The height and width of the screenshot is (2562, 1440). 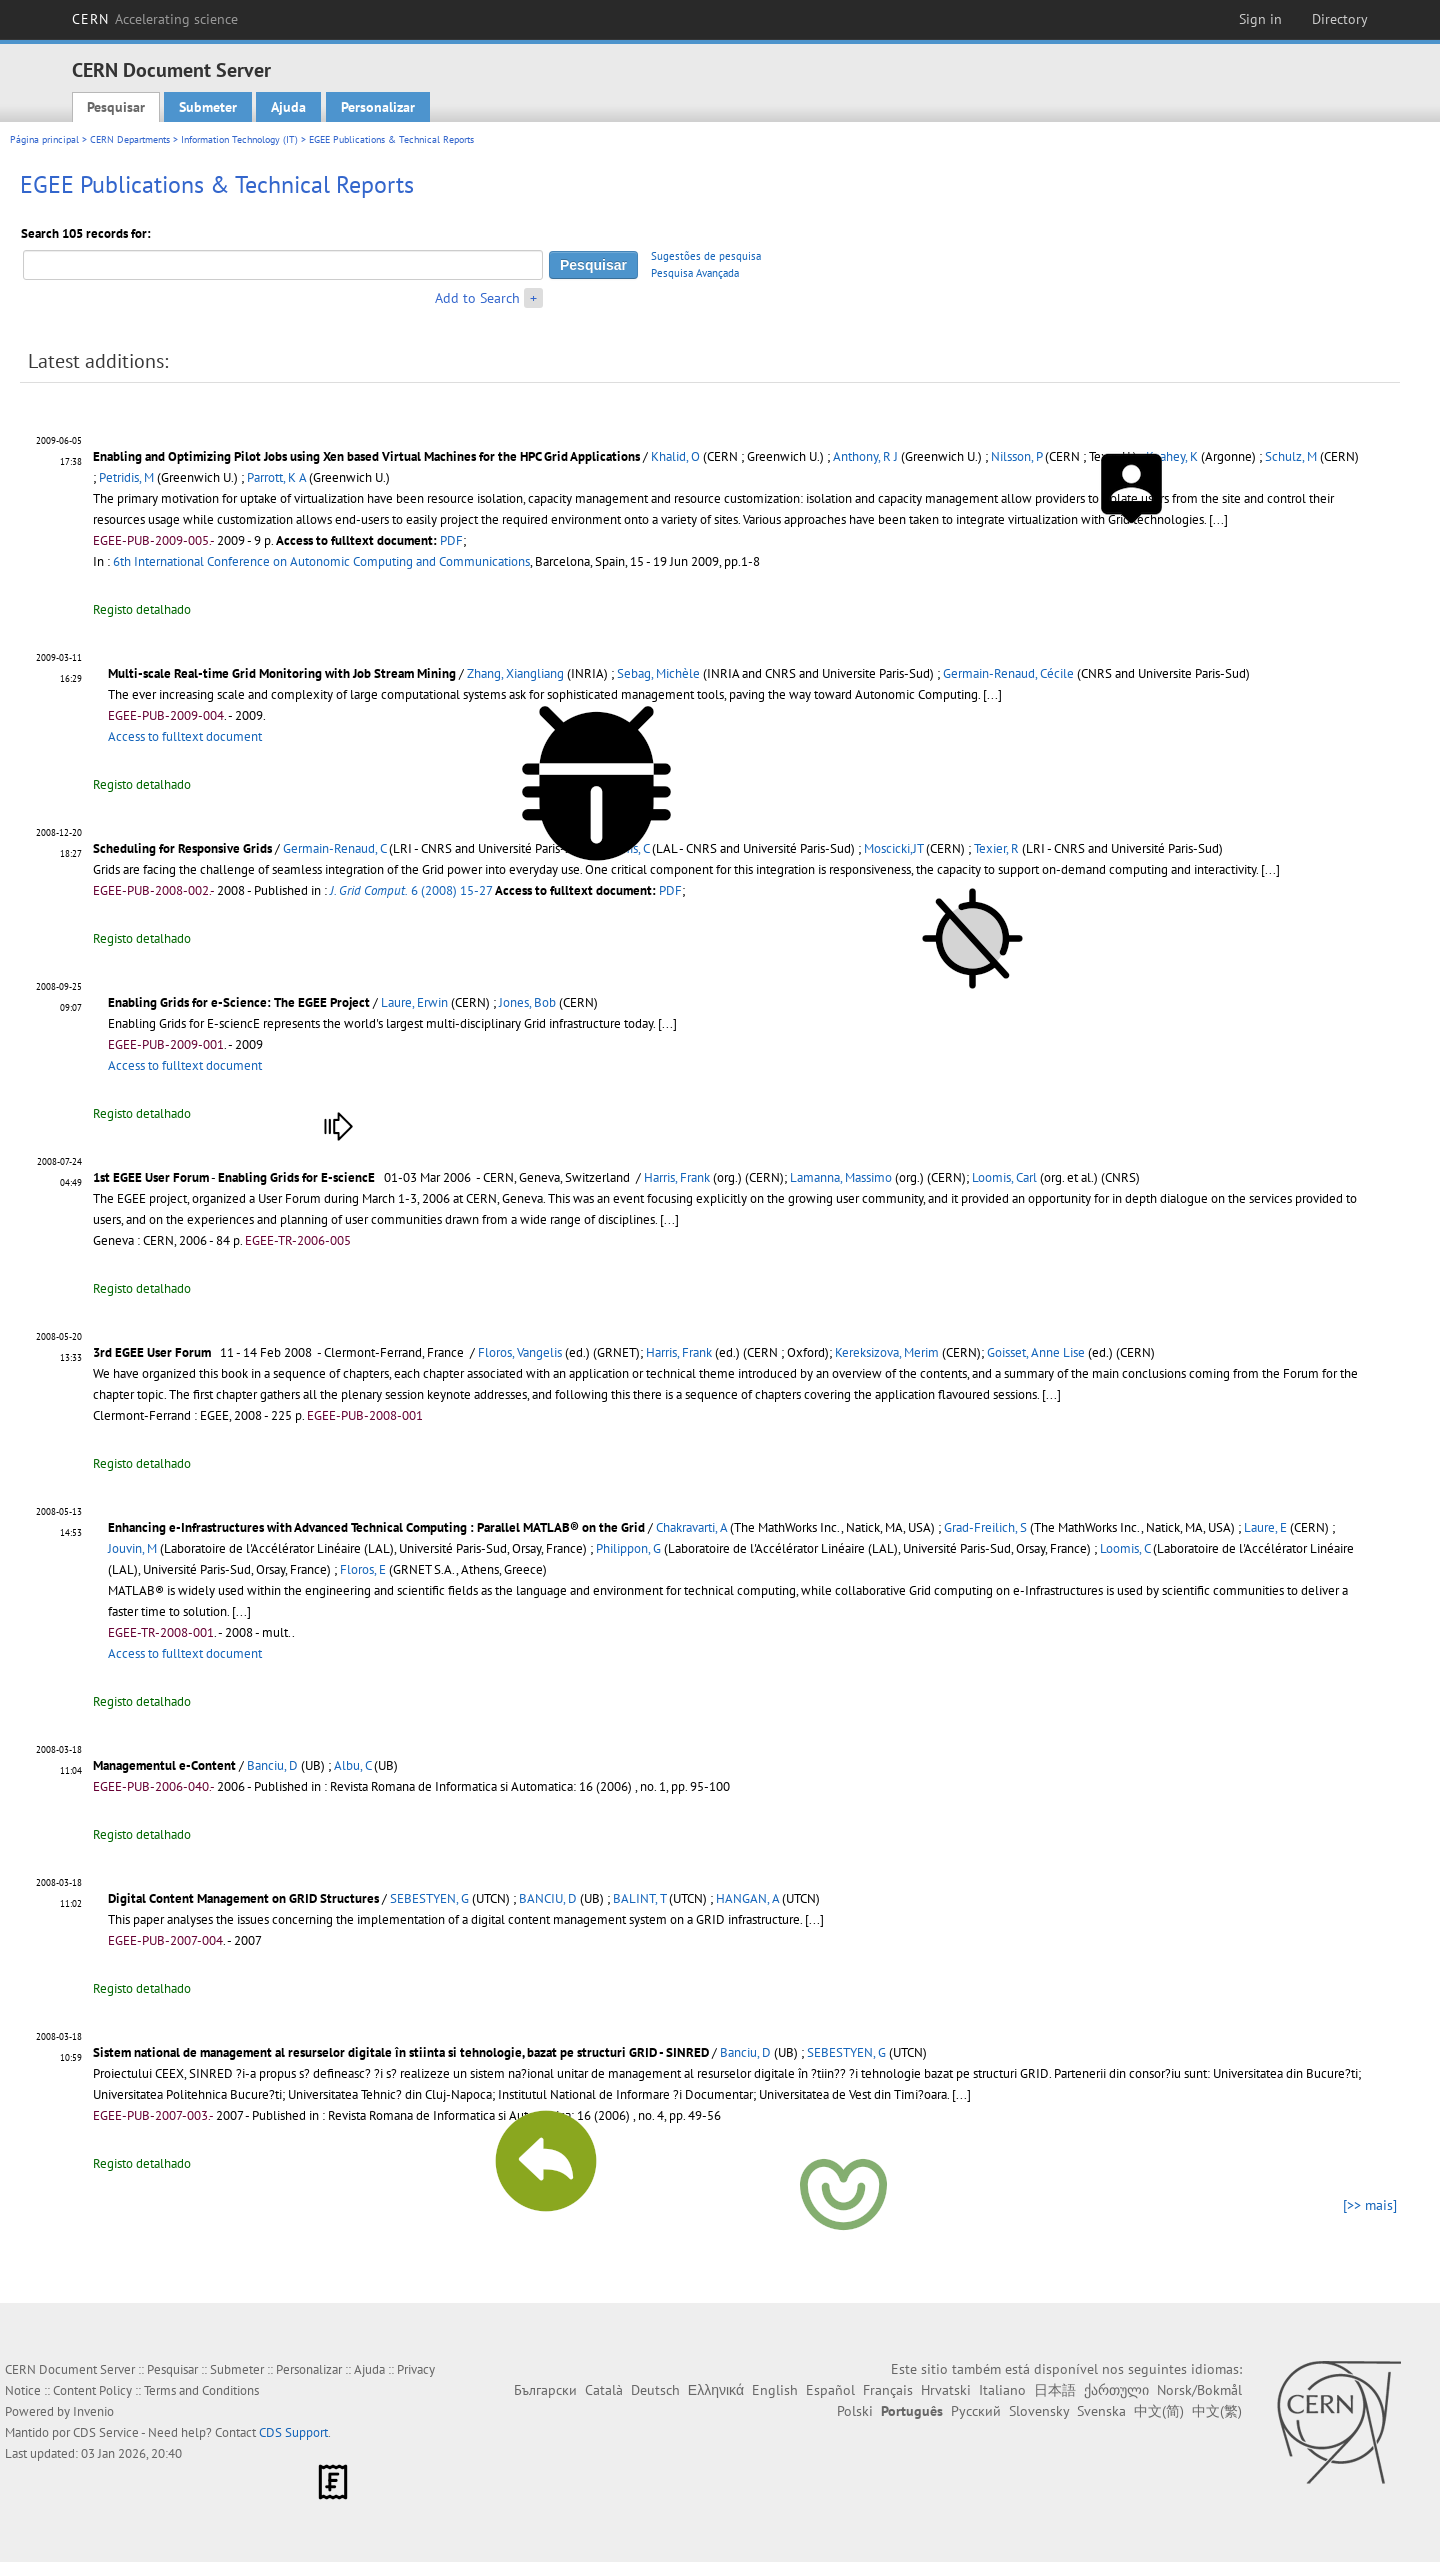 What do you see at coordinates (972, 938) in the screenshot?
I see `location services disabled` at bounding box center [972, 938].